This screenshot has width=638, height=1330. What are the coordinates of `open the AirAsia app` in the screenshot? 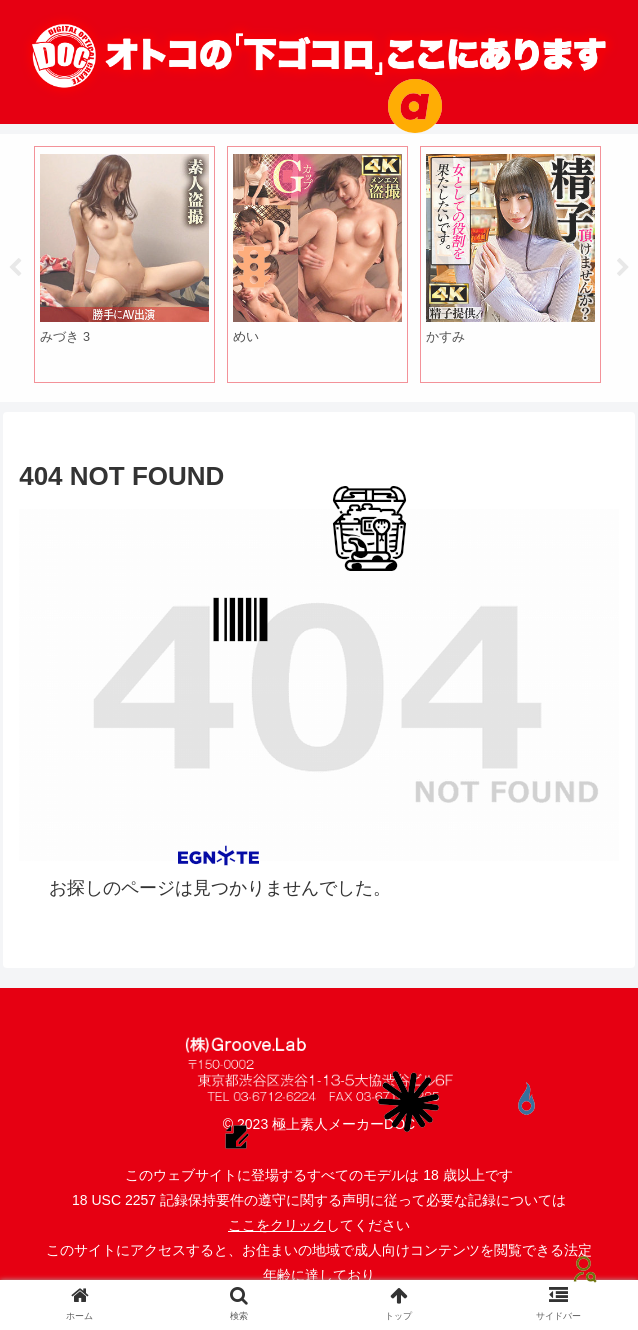 It's located at (415, 106).